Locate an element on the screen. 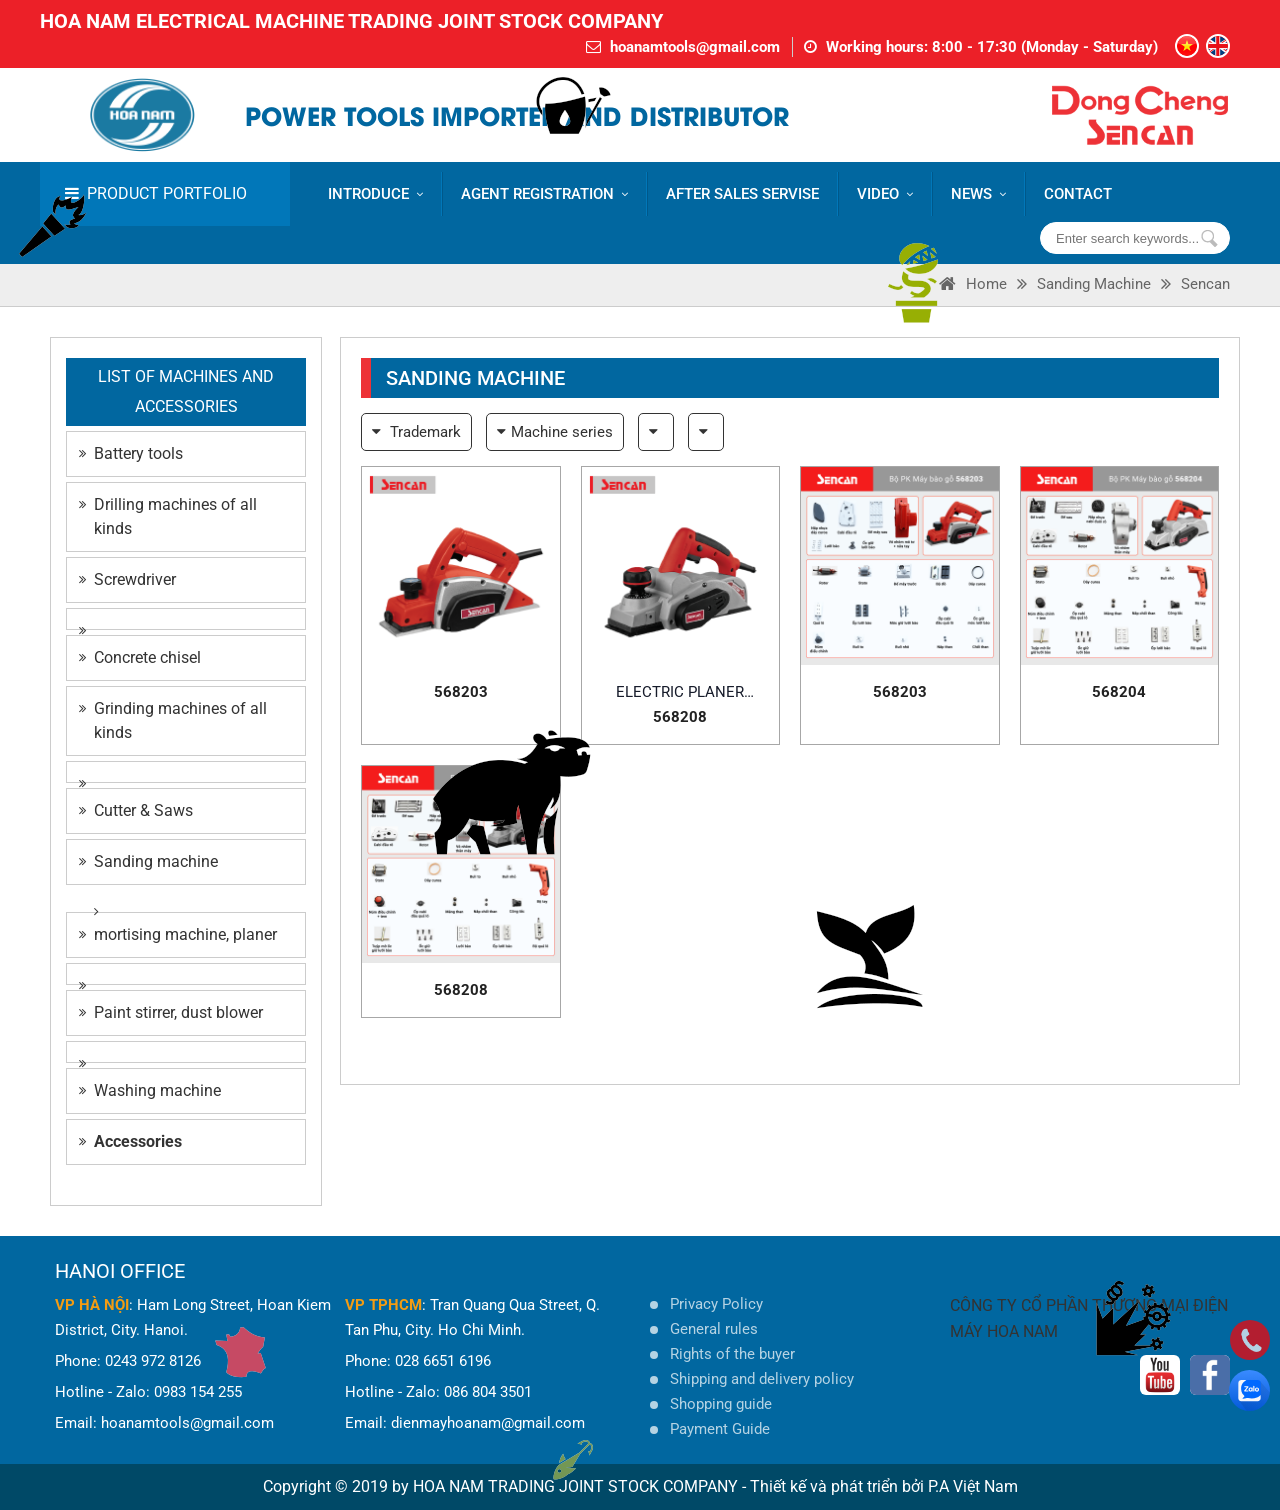  access fishing mini-game or activity is located at coordinates (573, 1459).